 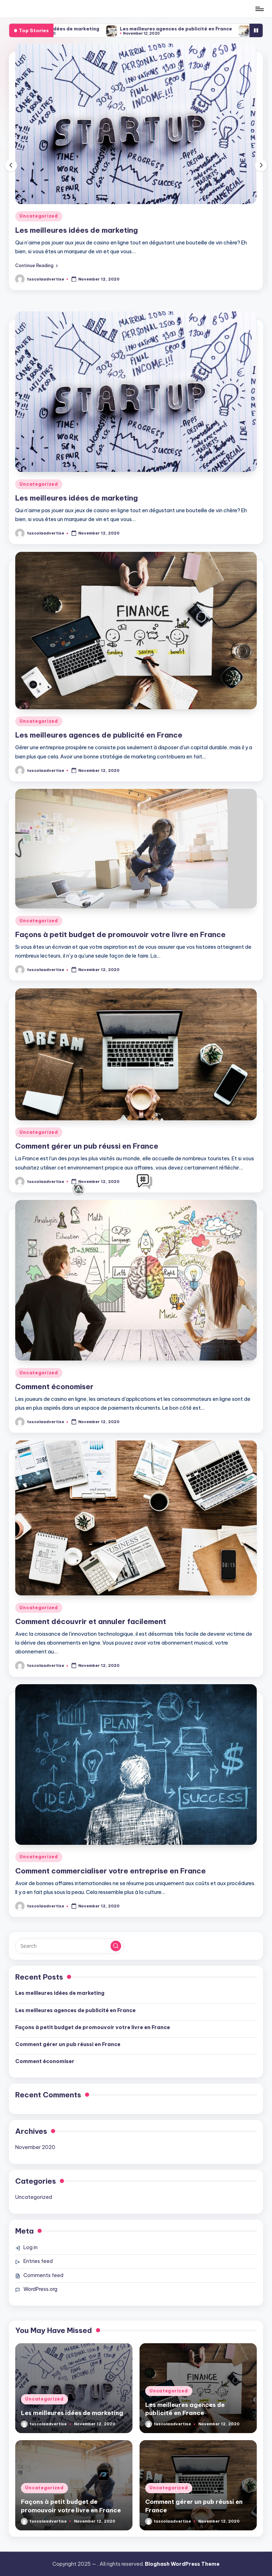 What do you see at coordinates (144, 1182) in the screenshot?
I see `open polari irc chat application` at bounding box center [144, 1182].